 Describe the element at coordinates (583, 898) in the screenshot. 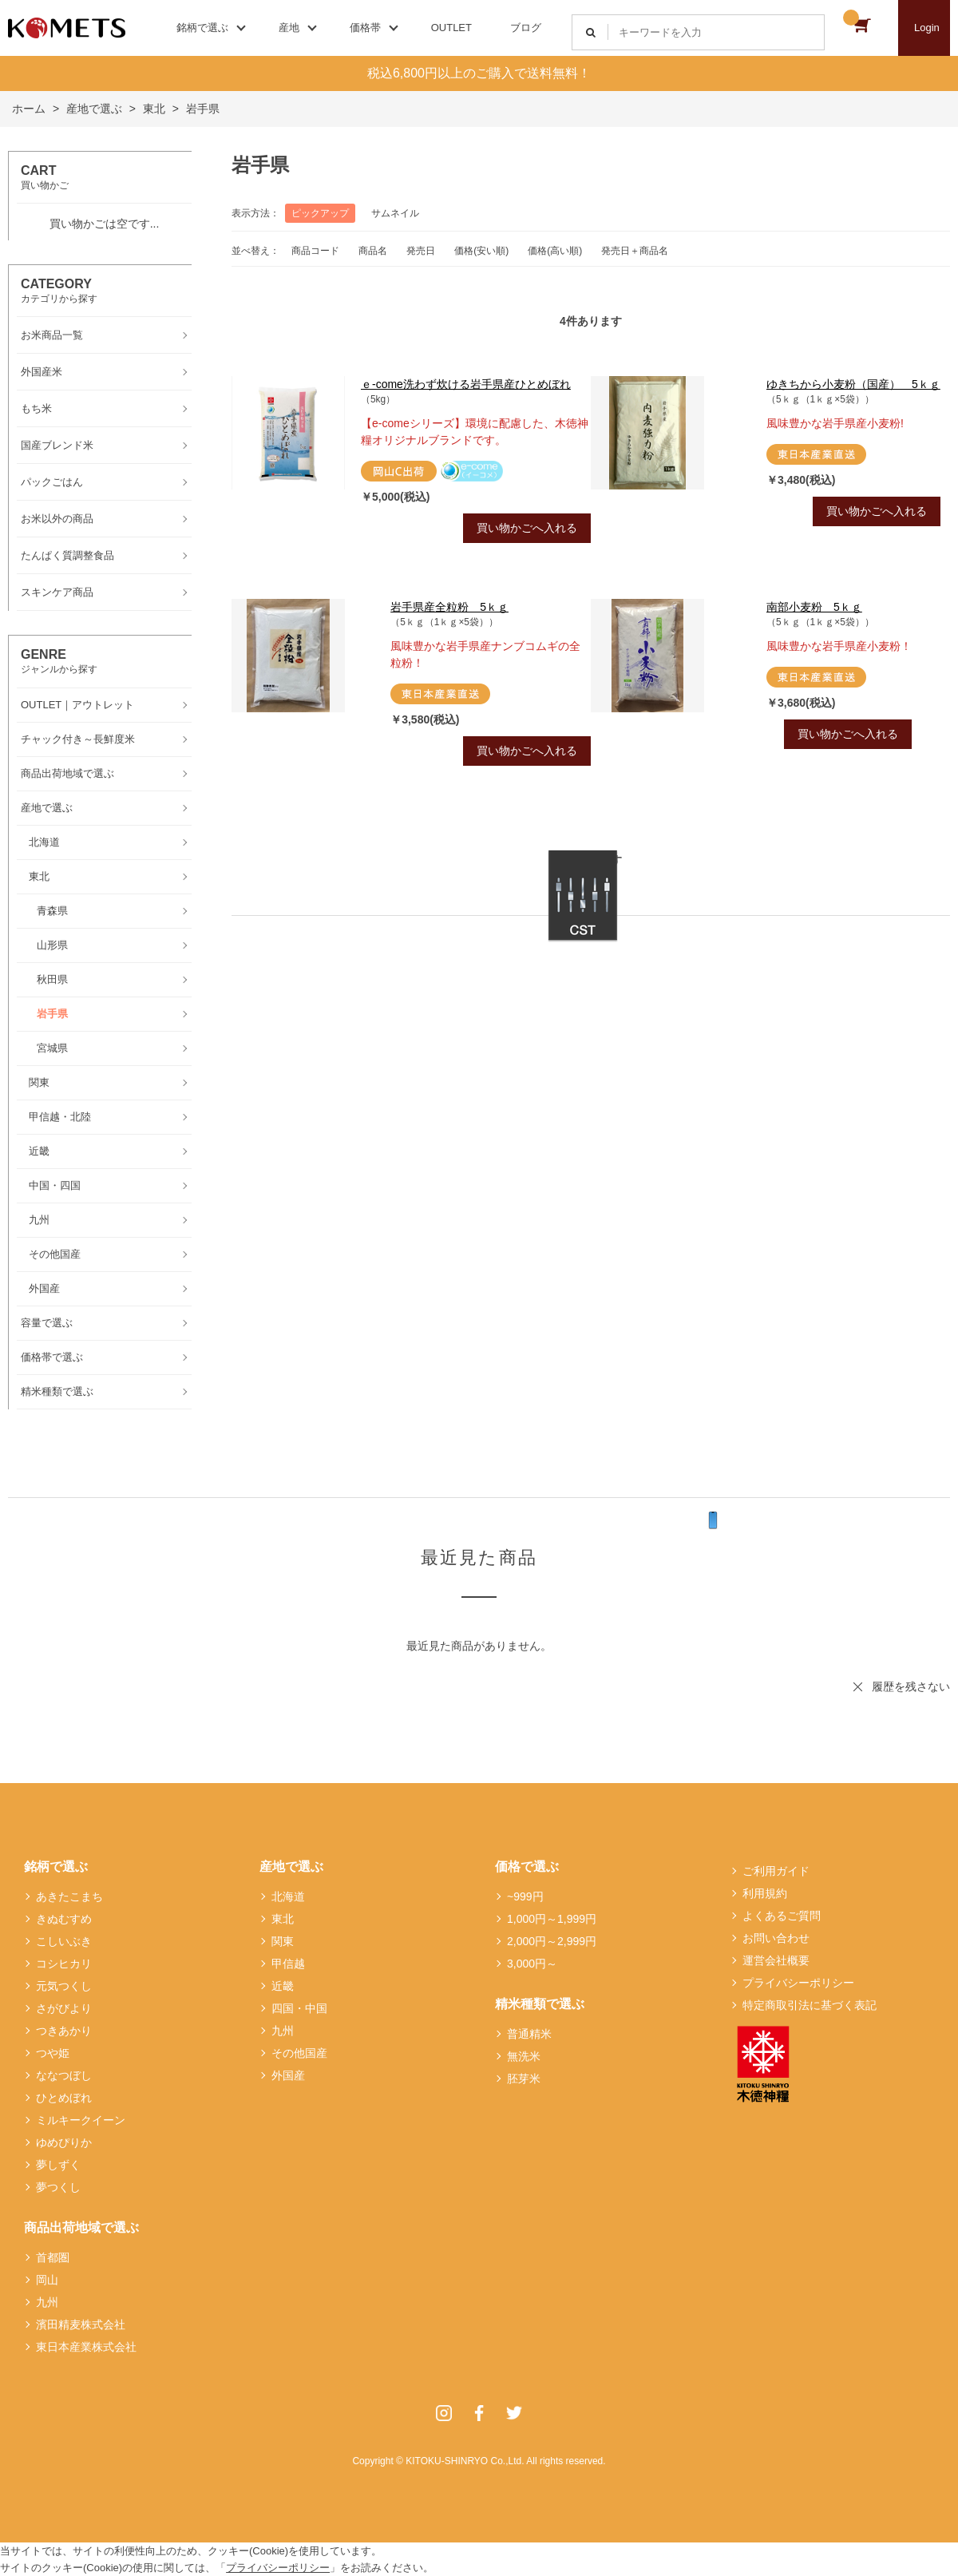

I see `open audio mixing or equalizer settings` at that location.